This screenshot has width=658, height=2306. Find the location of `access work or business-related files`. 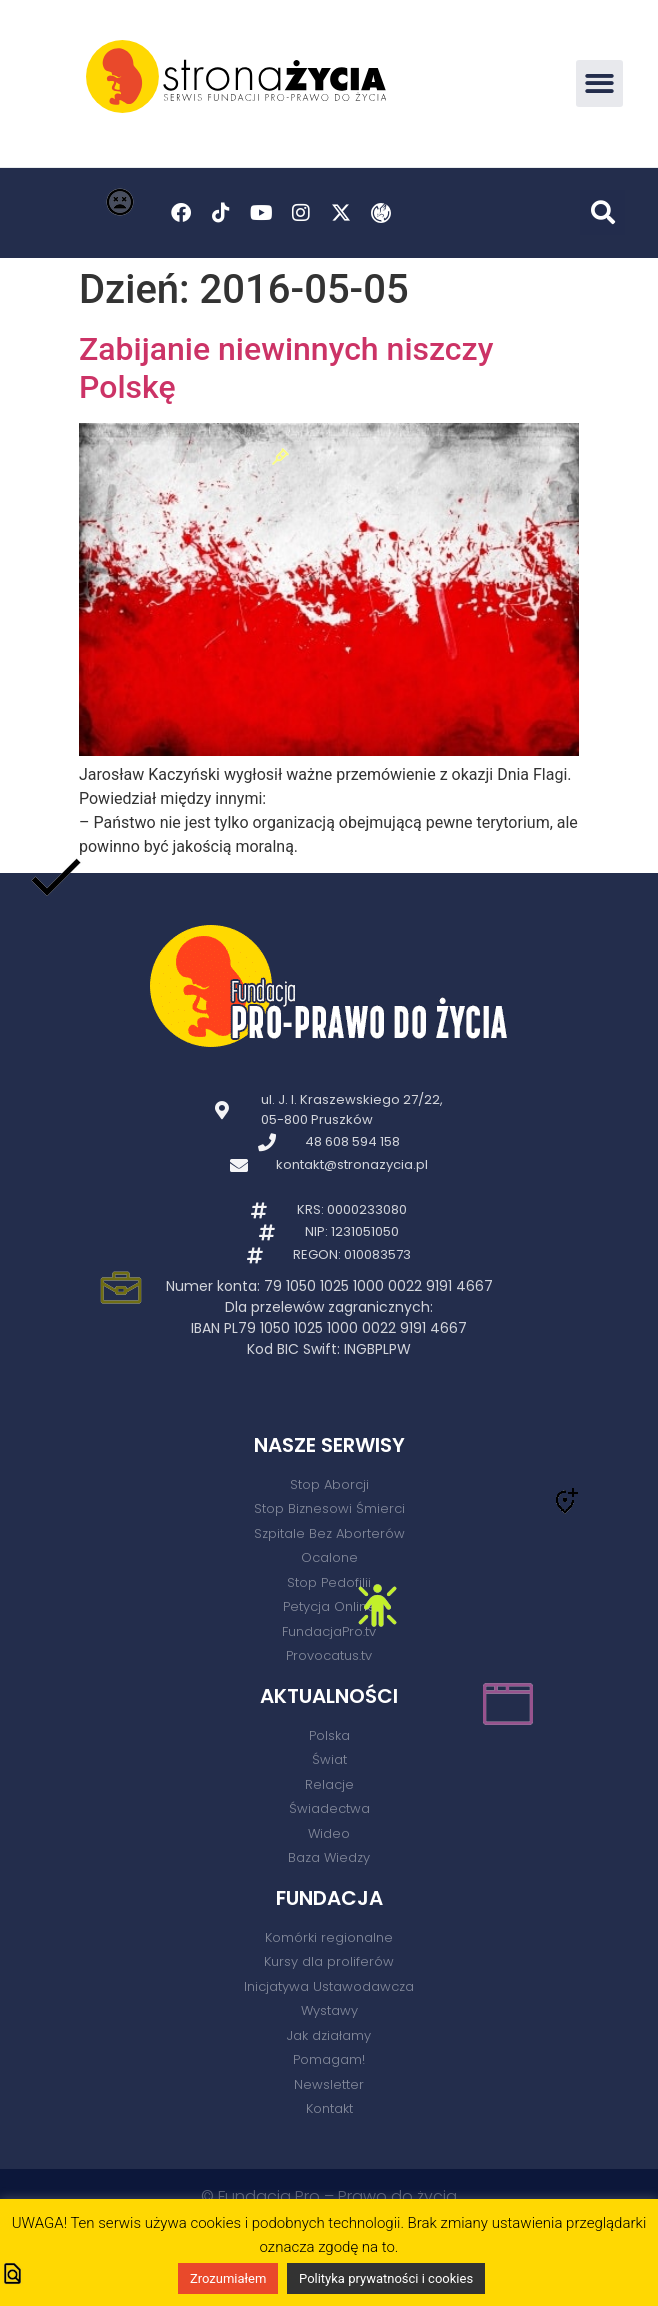

access work or business-related files is located at coordinates (121, 1289).